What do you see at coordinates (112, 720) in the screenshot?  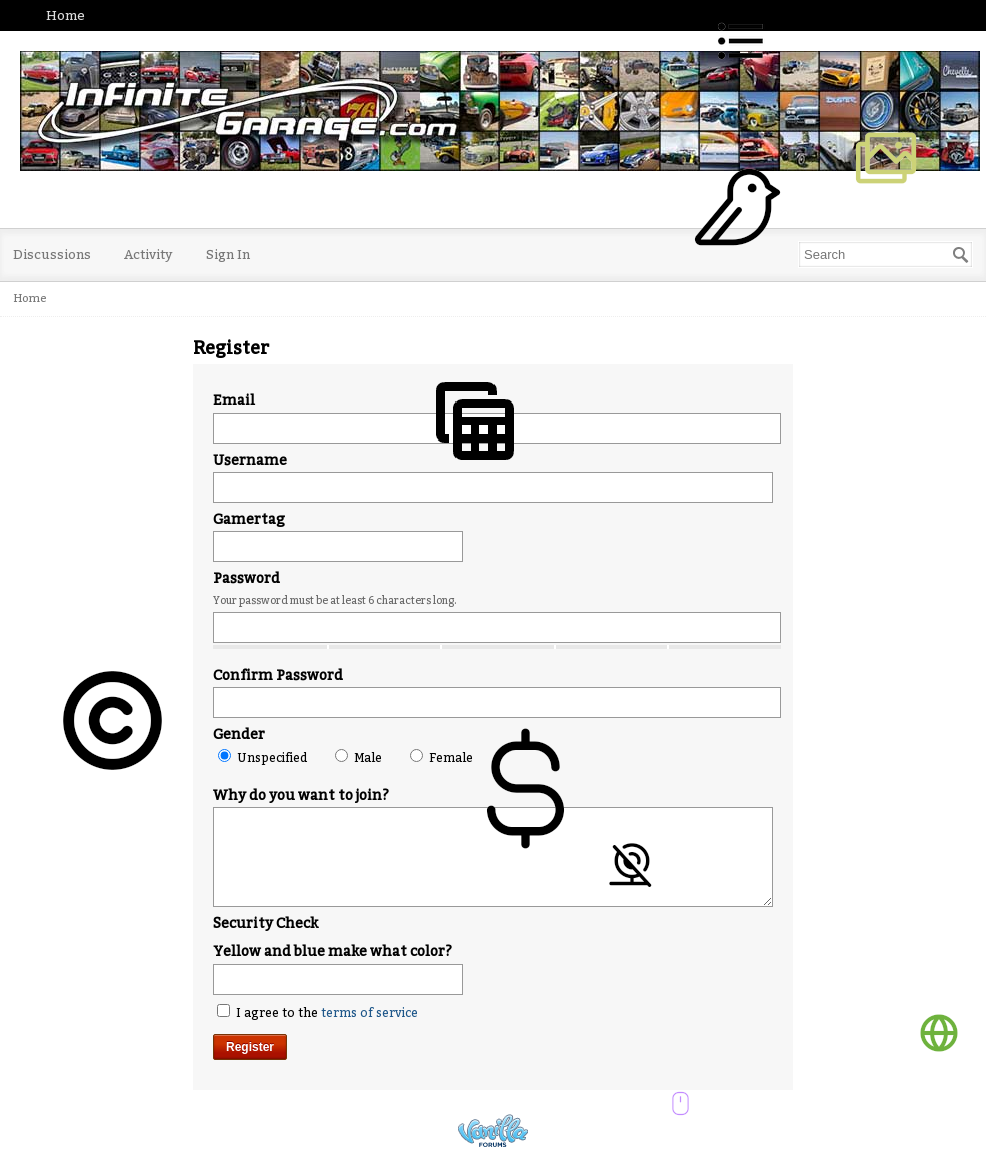 I see `indicates copyrighted content` at bounding box center [112, 720].